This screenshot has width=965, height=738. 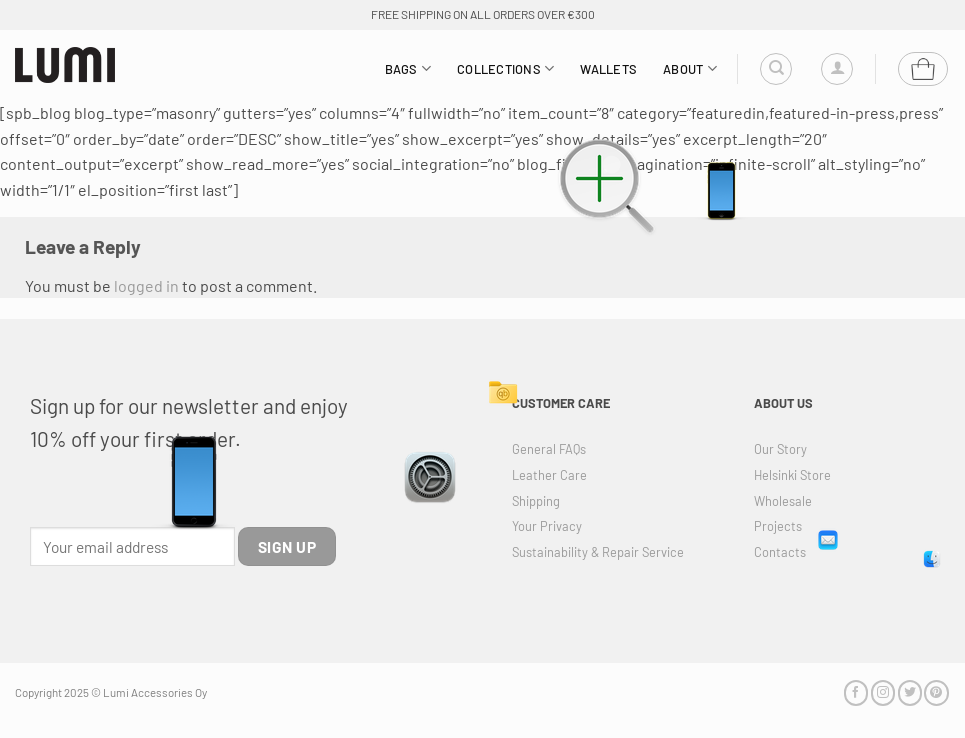 What do you see at coordinates (194, 483) in the screenshot?
I see `indicates a connected iPhone device` at bounding box center [194, 483].